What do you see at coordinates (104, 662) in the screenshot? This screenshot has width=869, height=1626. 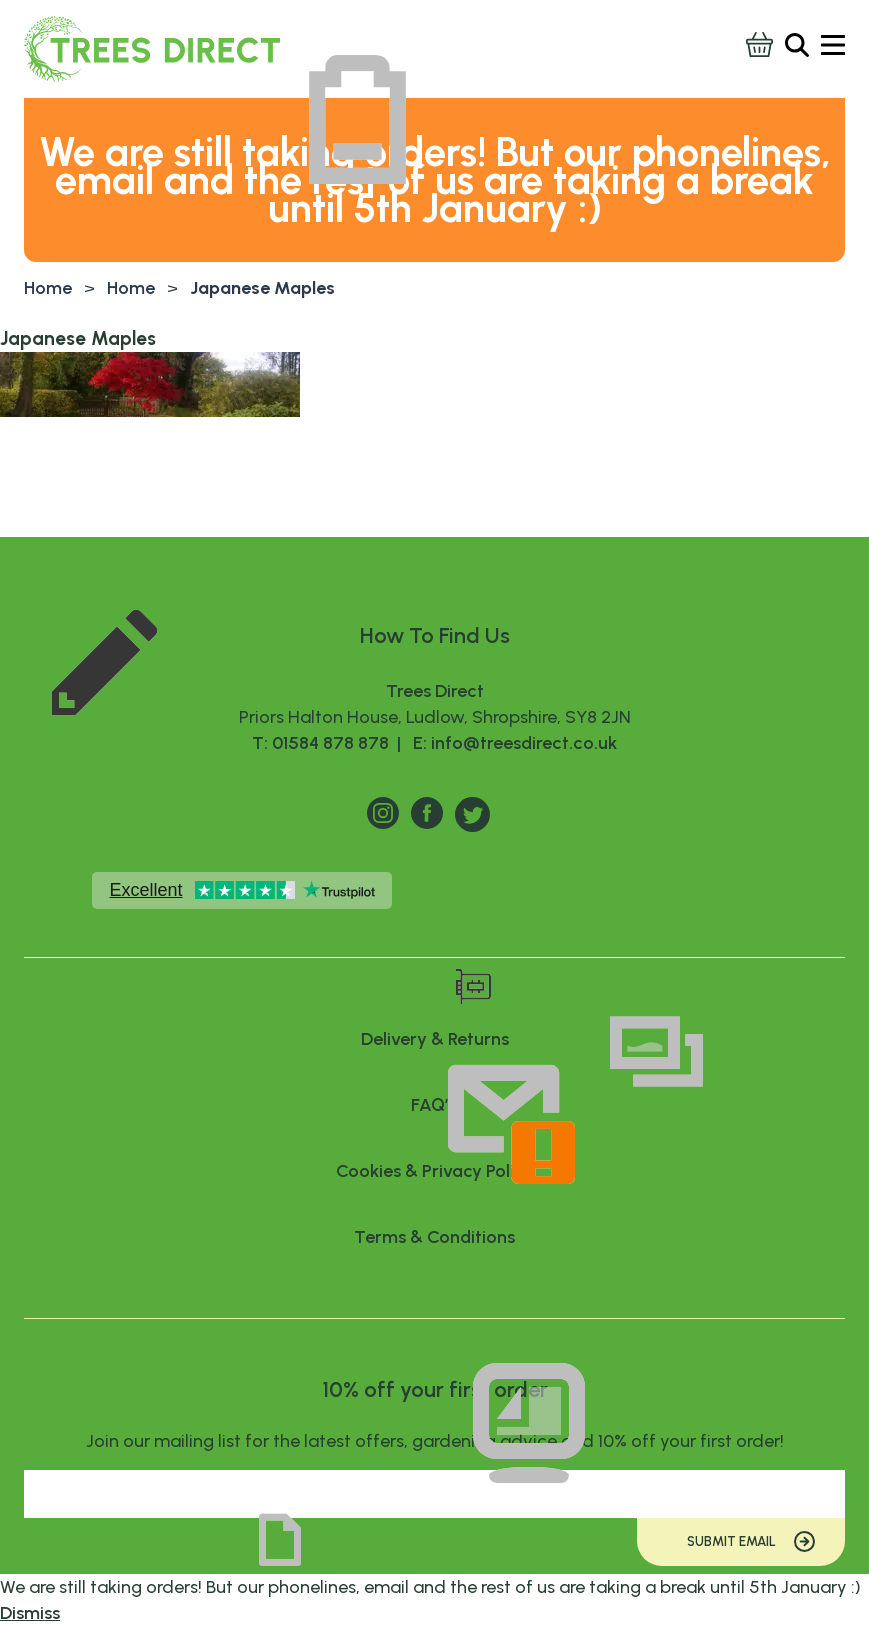 I see `access office or productivity applications` at bounding box center [104, 662].